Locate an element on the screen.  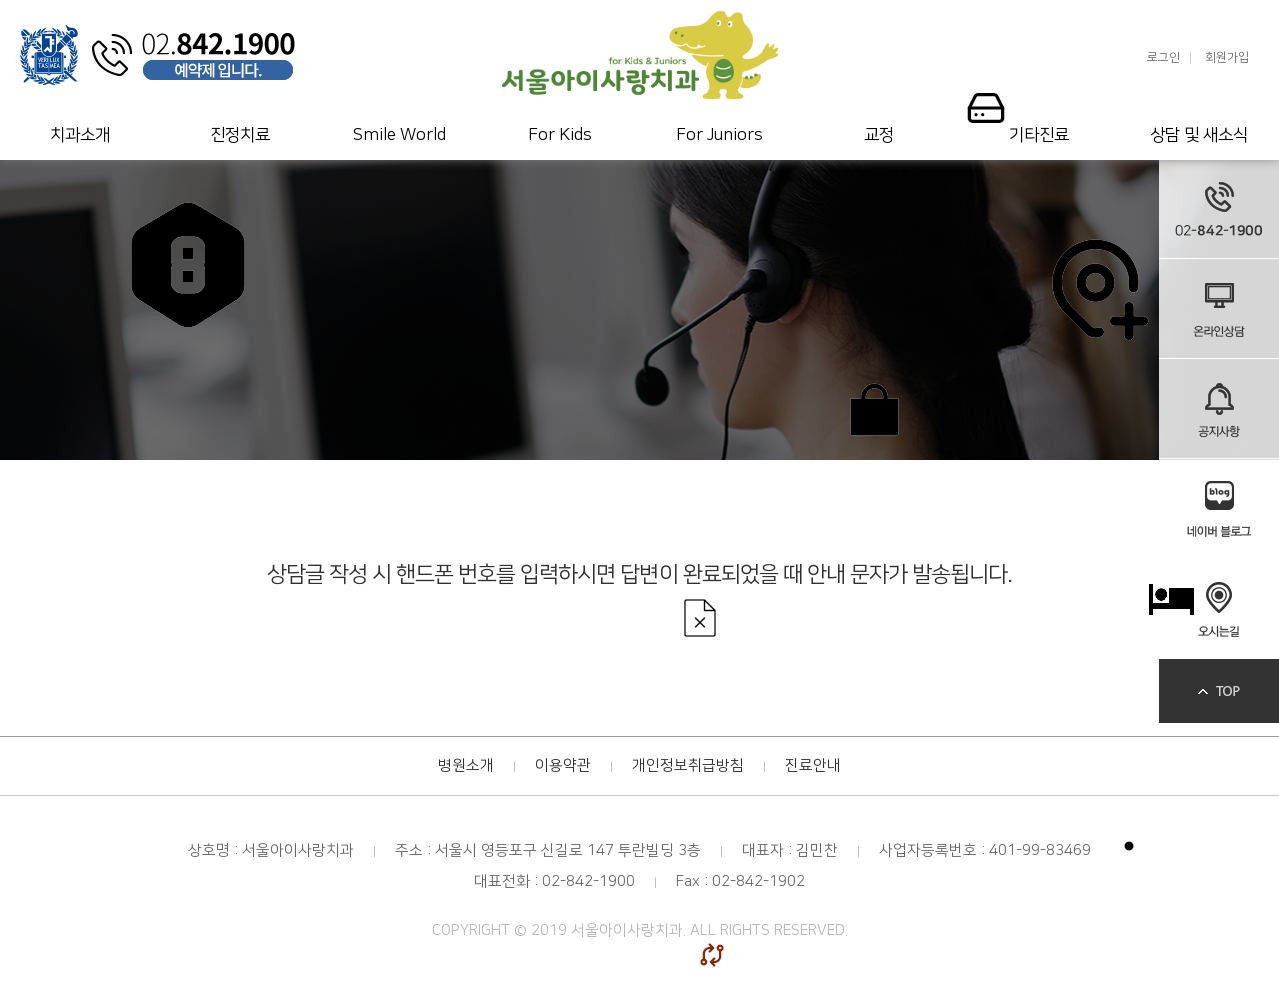
view your shopping bag is located at coordinates (874, 409).